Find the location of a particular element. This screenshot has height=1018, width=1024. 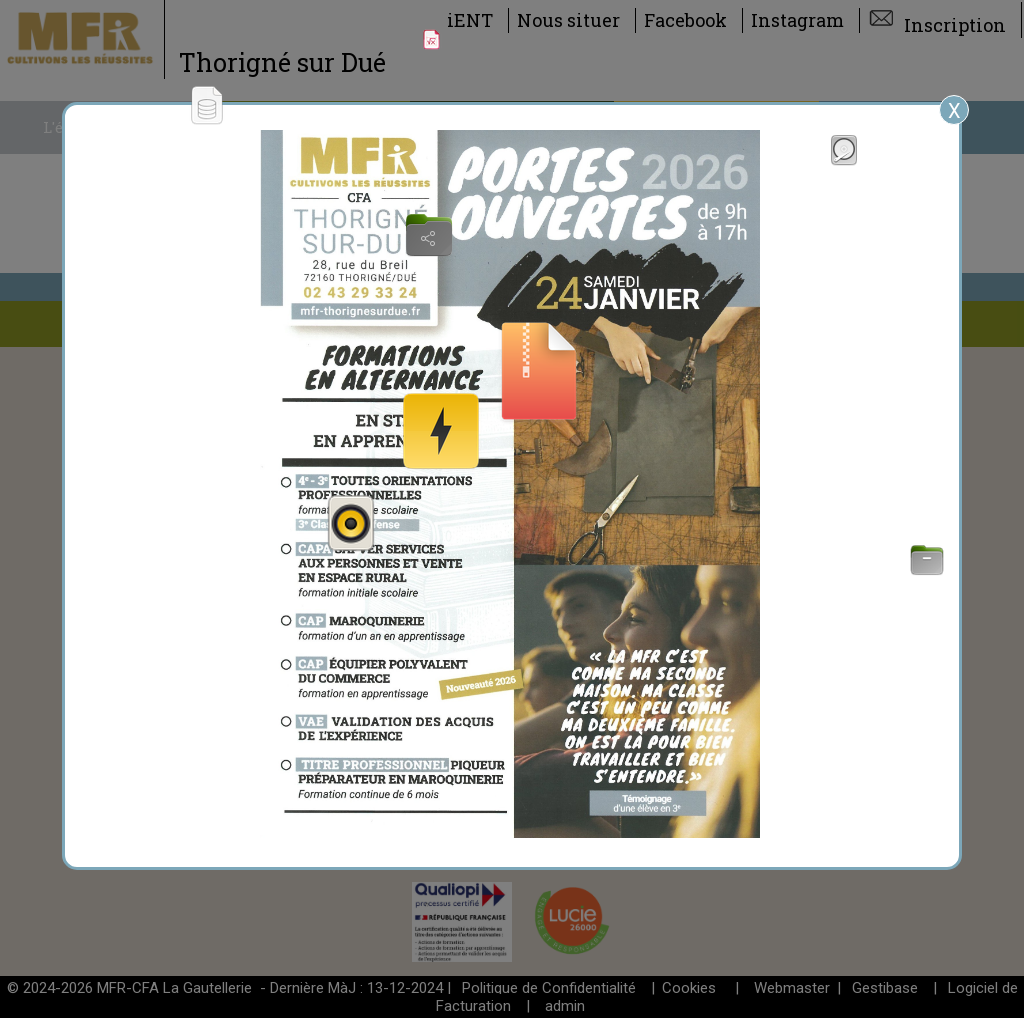

open a mathematical formula document is located at coordinates (431, 39).